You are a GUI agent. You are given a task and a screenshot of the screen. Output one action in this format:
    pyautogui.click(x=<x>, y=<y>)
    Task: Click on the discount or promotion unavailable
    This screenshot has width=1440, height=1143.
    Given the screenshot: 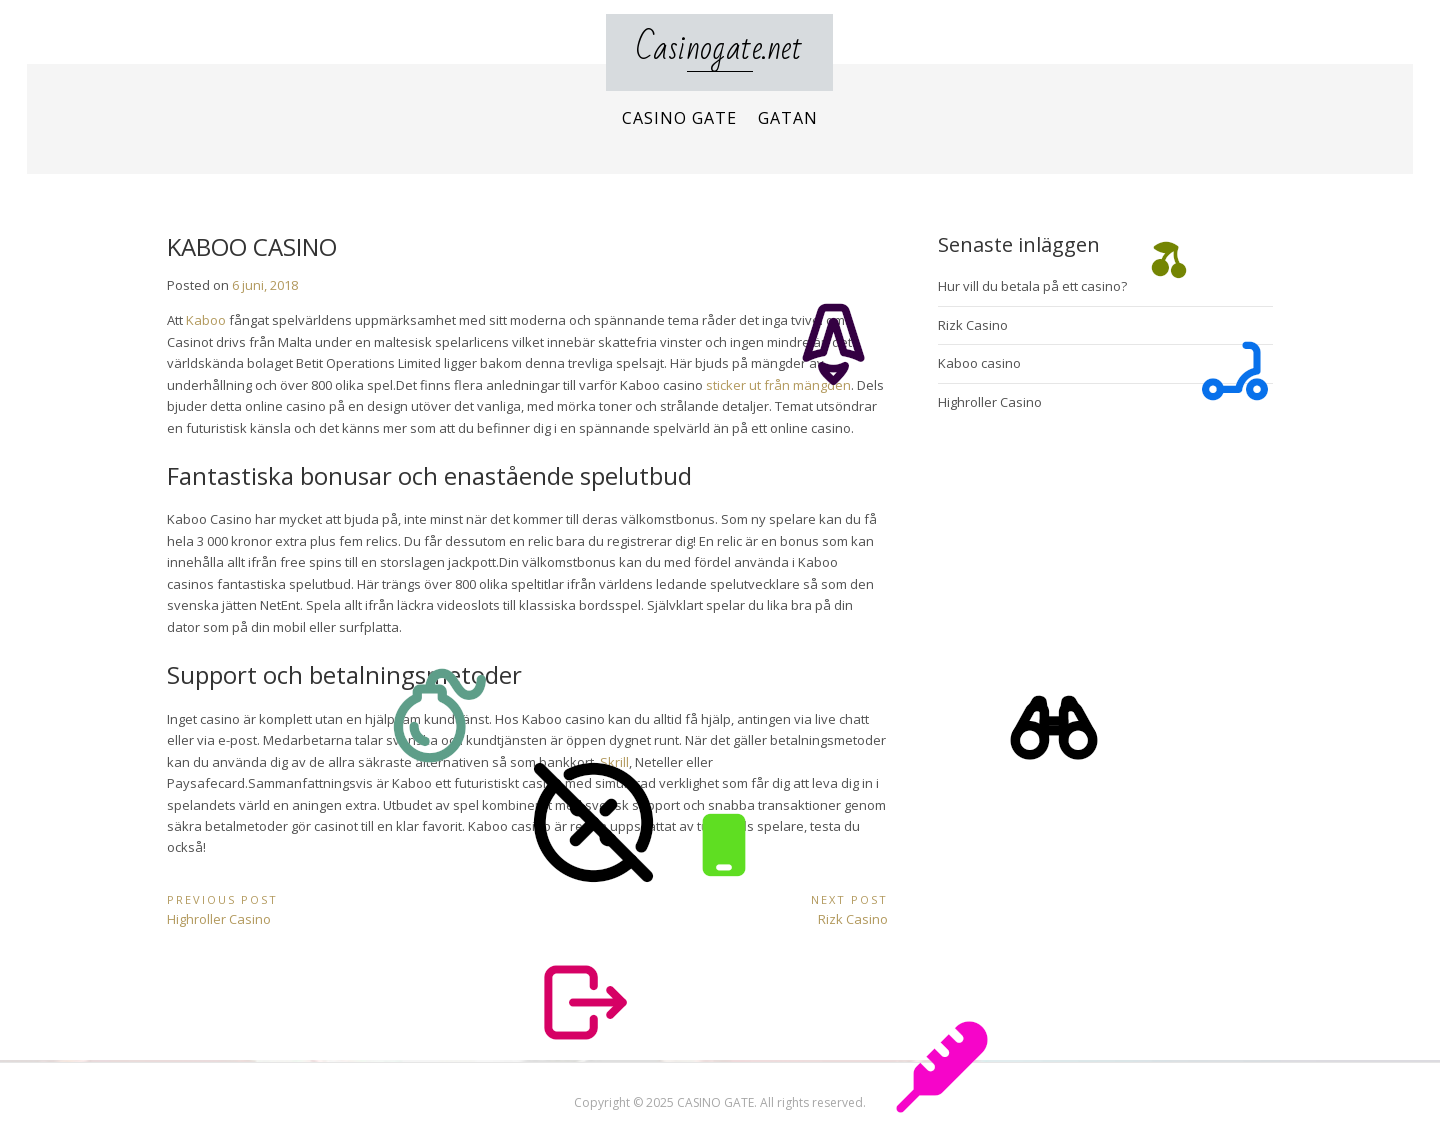 What is the action you would take?
    pyautogui.click(x=593, y=822)
    